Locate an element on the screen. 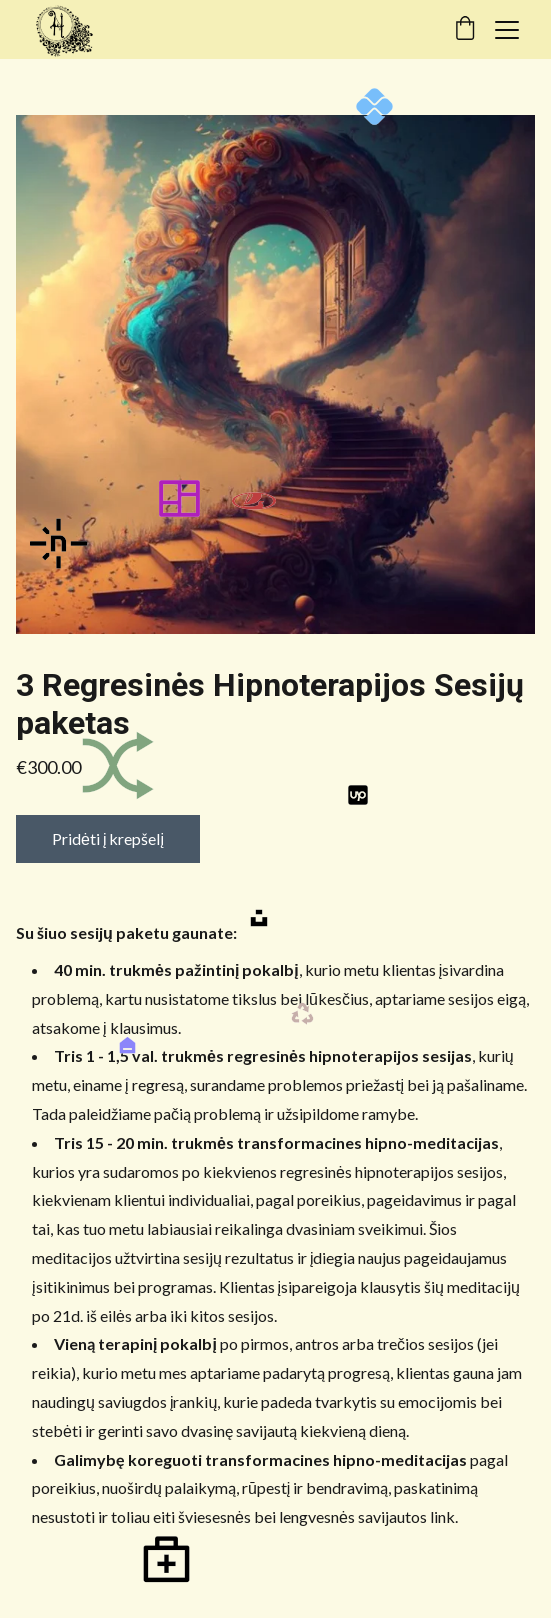 This screenshot has width=551, height=1618. access first aid or medical resources is located at coordinates (166, 1561).